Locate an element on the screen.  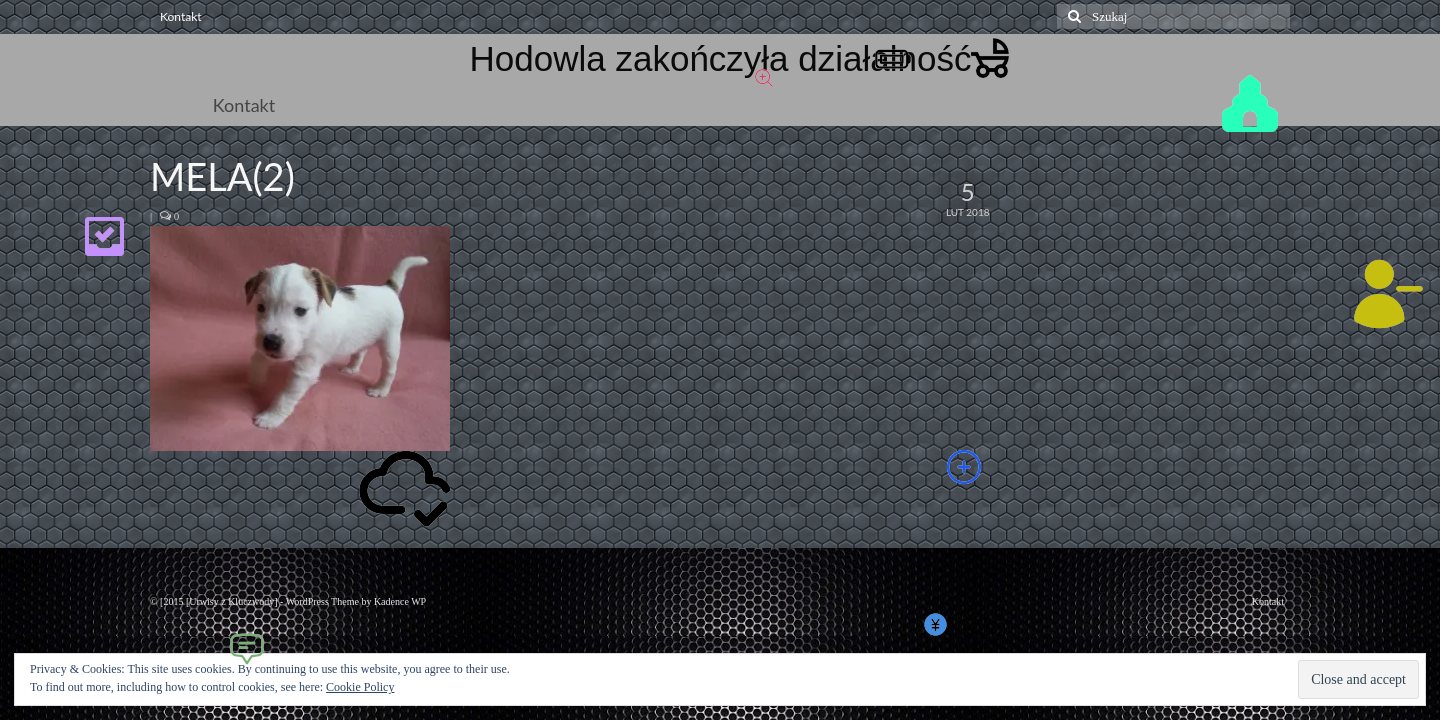
mark all inbox messages as read is located at coordinates (104, 236).